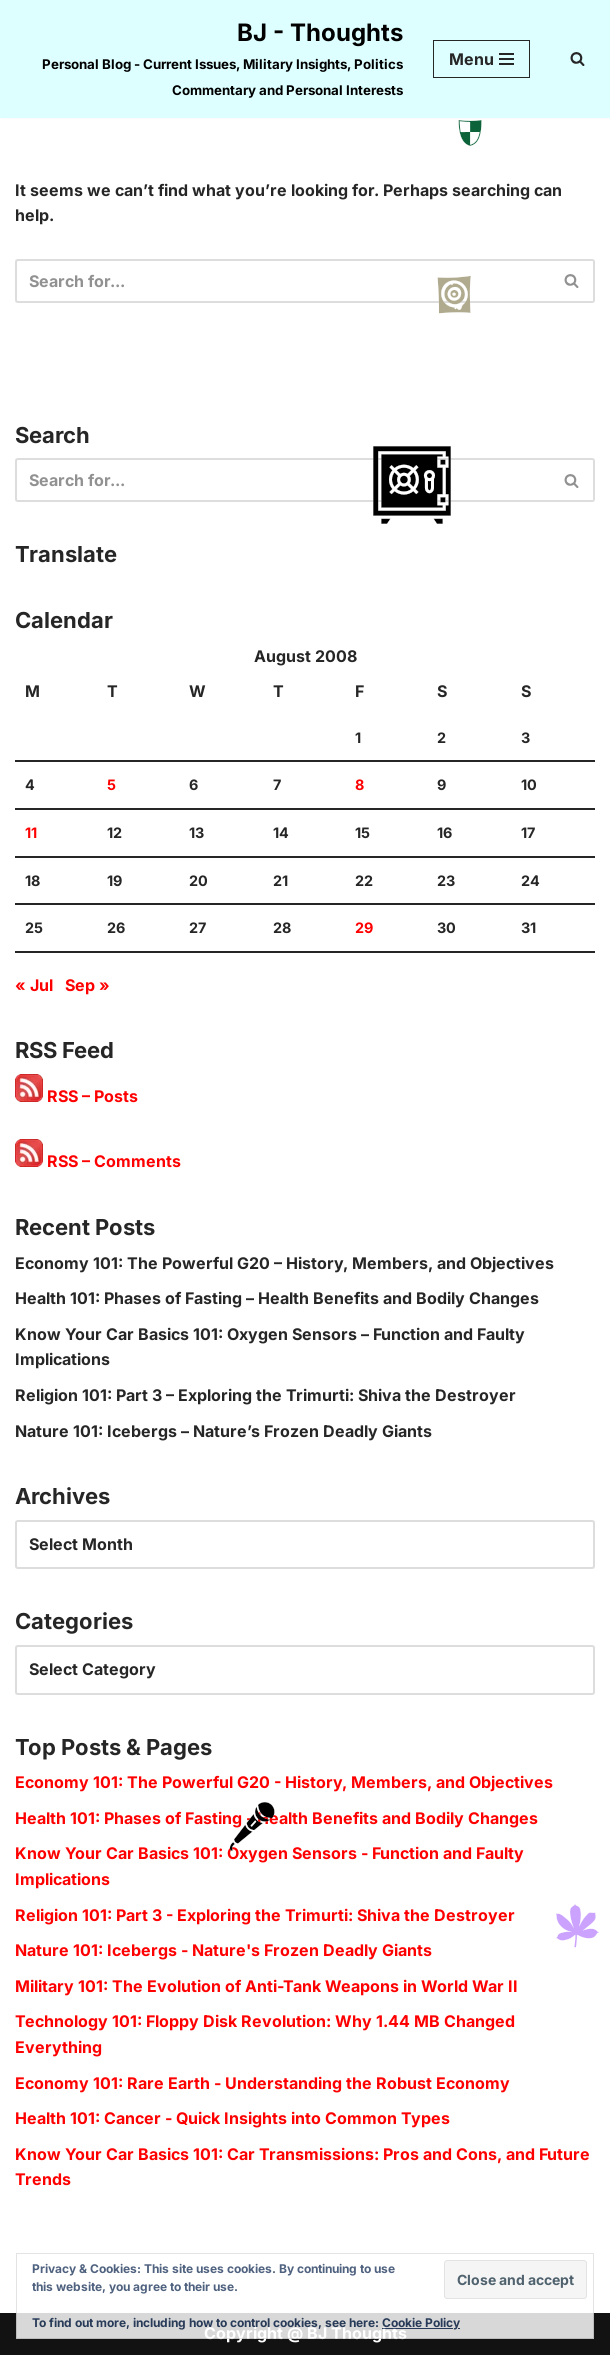 This screenshot has height=2355, width=610. What do you see at coordinates (412, 485) in the screenshot?
I see `access secure storage or vault` at bounding box center [412, 485].